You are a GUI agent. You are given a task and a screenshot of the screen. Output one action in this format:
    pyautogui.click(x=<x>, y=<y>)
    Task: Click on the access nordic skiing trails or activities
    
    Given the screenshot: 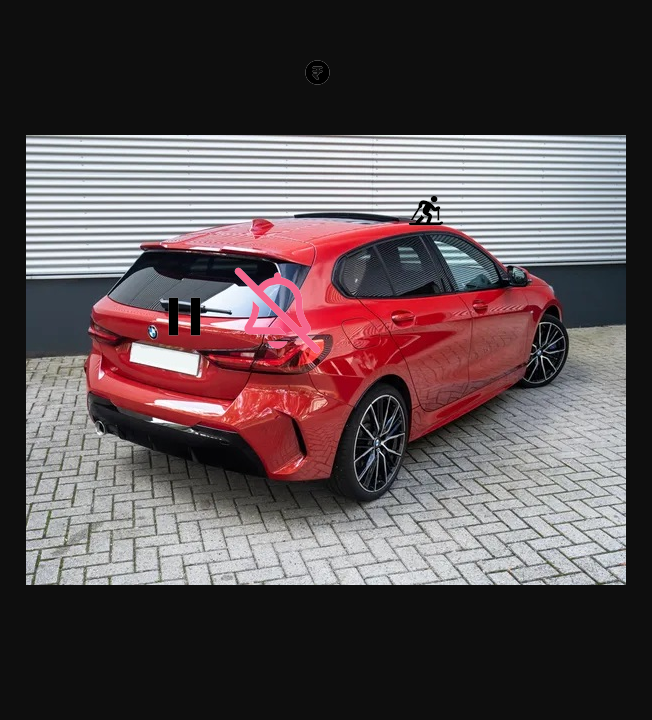 What is the action you would take?
    pyautogui.click(x=426, y=210)
    